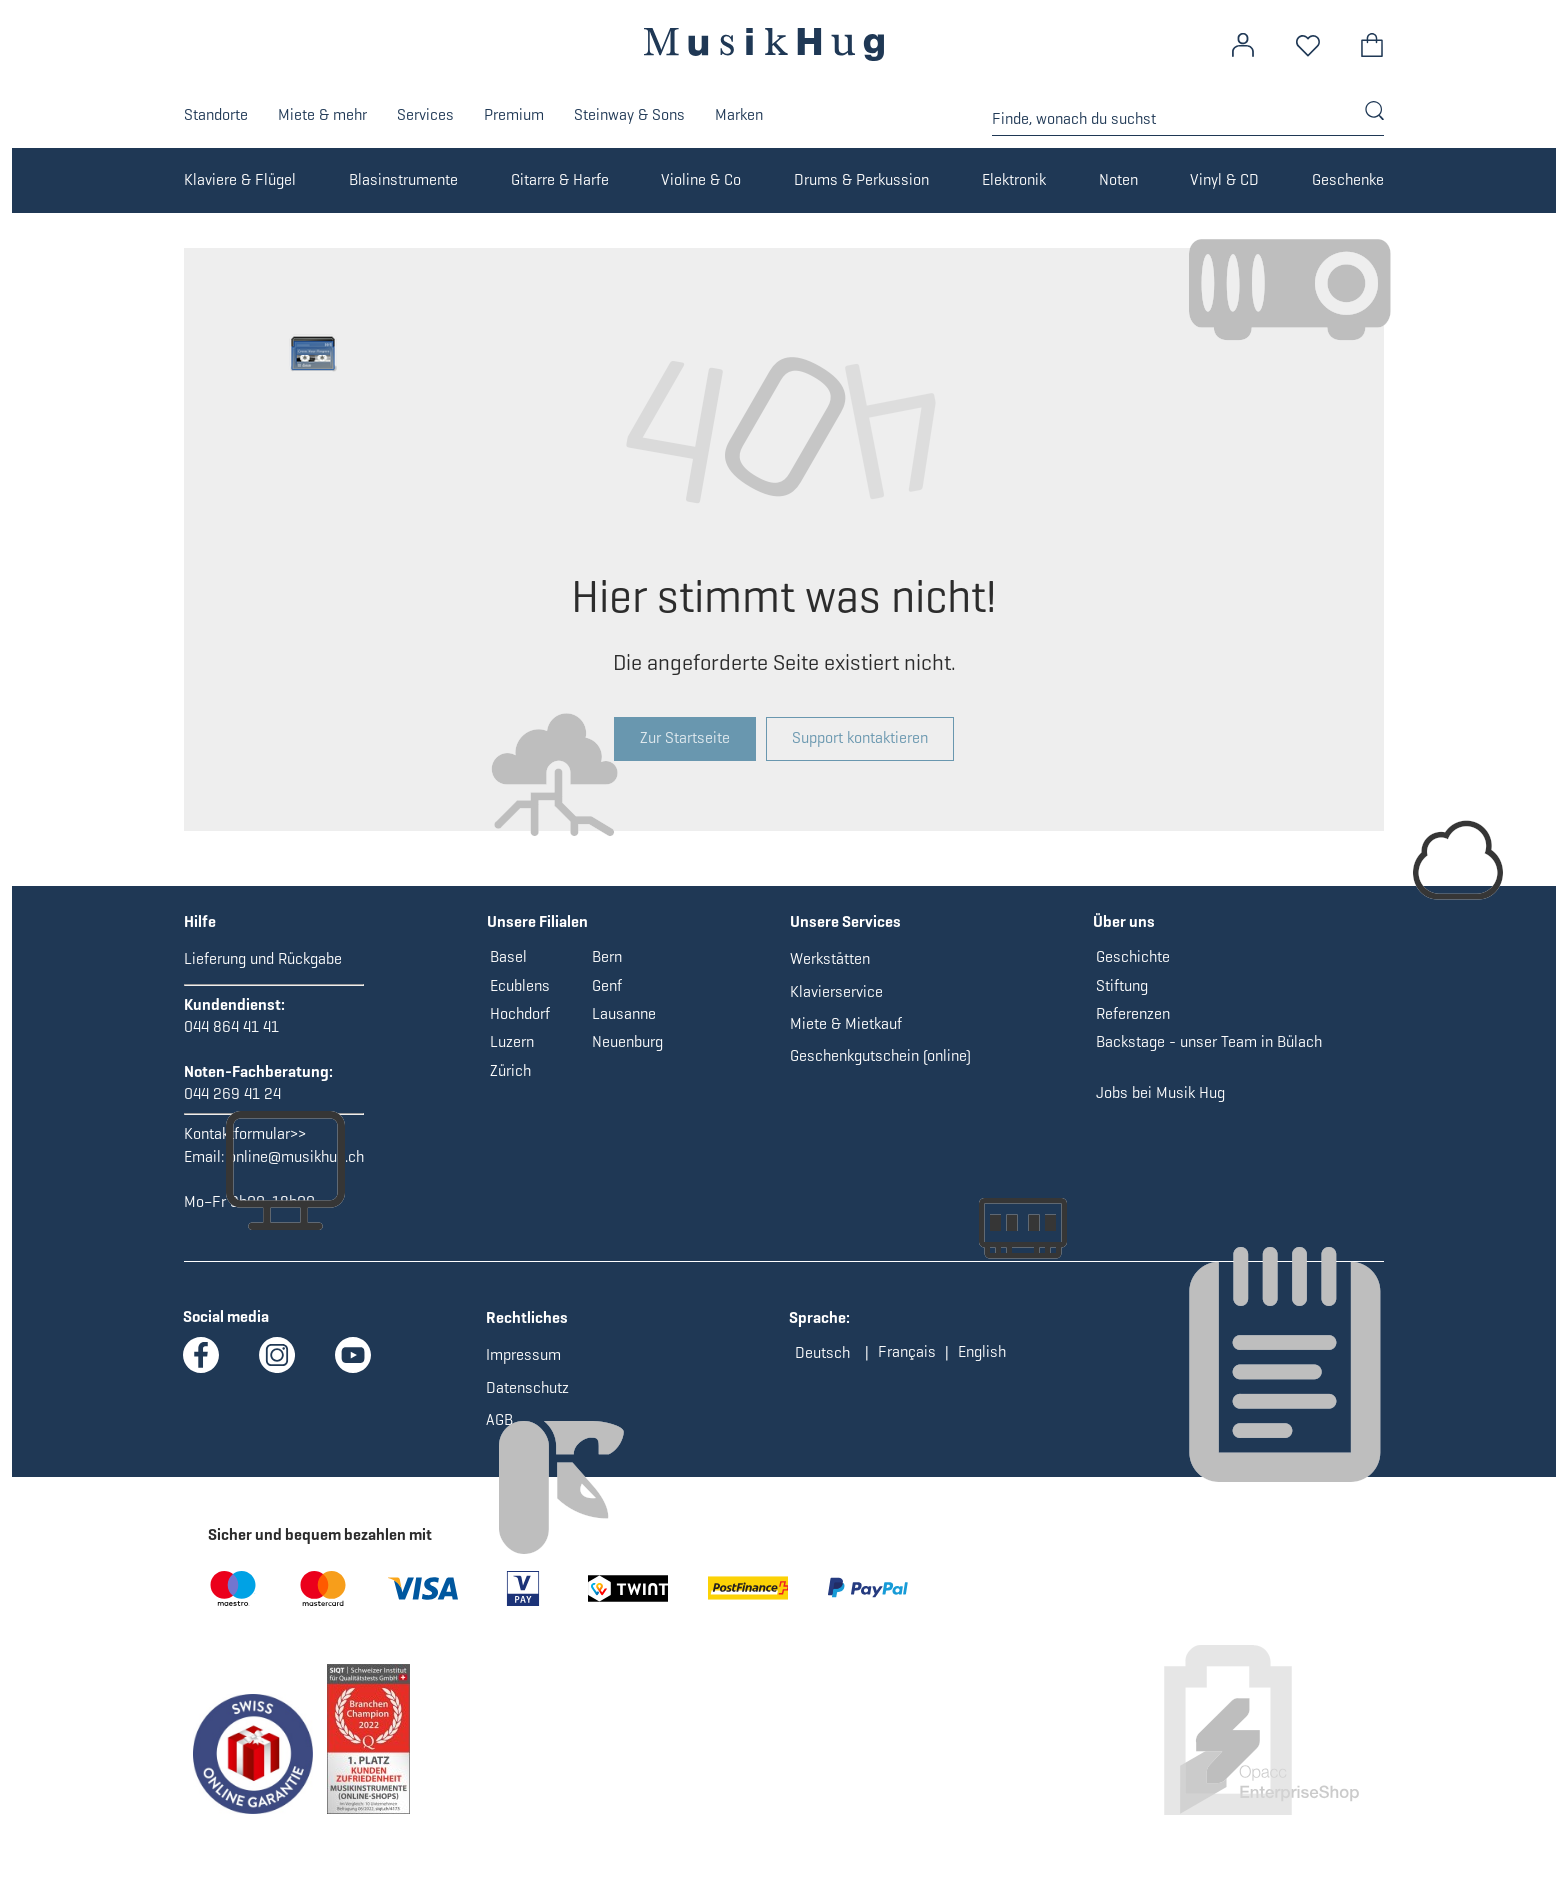  I want to click on indicates tape or cassette media storage, so click(313, 355).